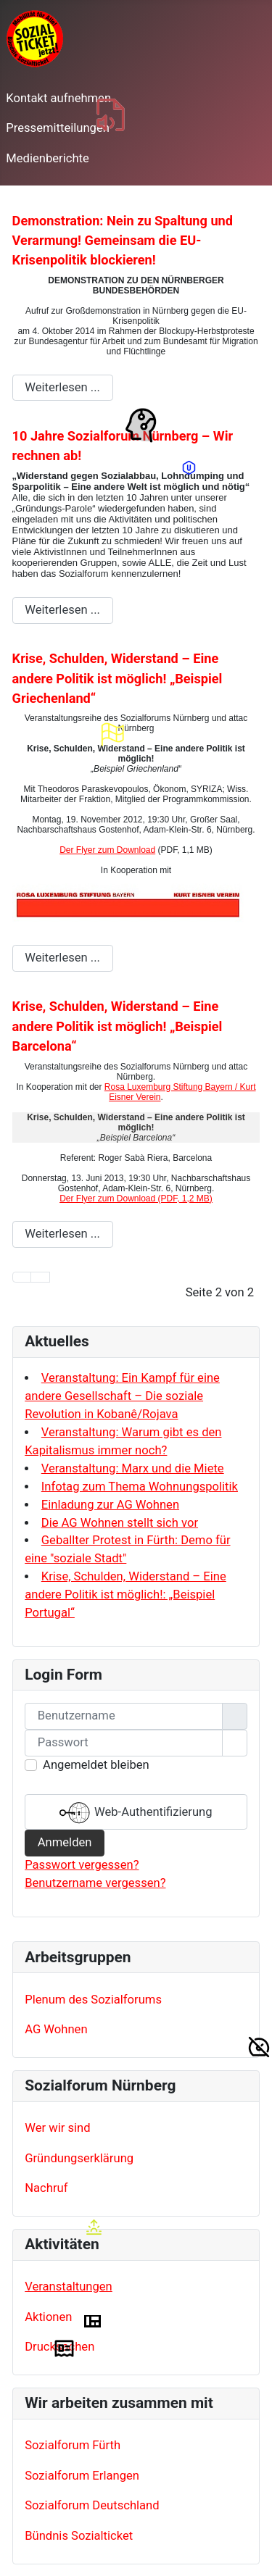  Describe the element at coordinates (92, 2322) in the screenshot. I see `switch to quilt or mosaic layout view` at that location.